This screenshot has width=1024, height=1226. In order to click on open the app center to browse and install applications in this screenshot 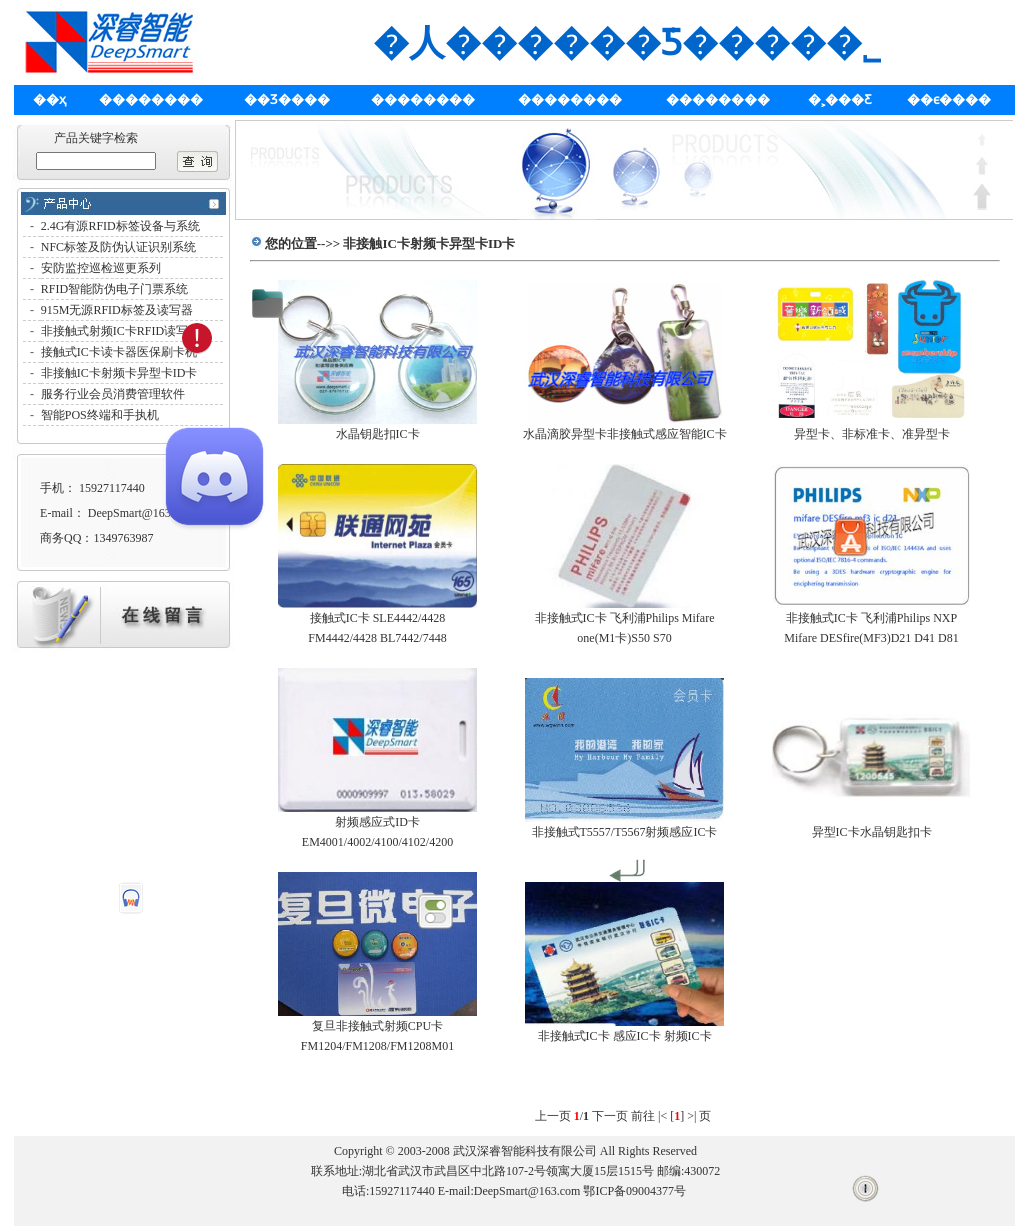, I will do `click(851, 537)`.